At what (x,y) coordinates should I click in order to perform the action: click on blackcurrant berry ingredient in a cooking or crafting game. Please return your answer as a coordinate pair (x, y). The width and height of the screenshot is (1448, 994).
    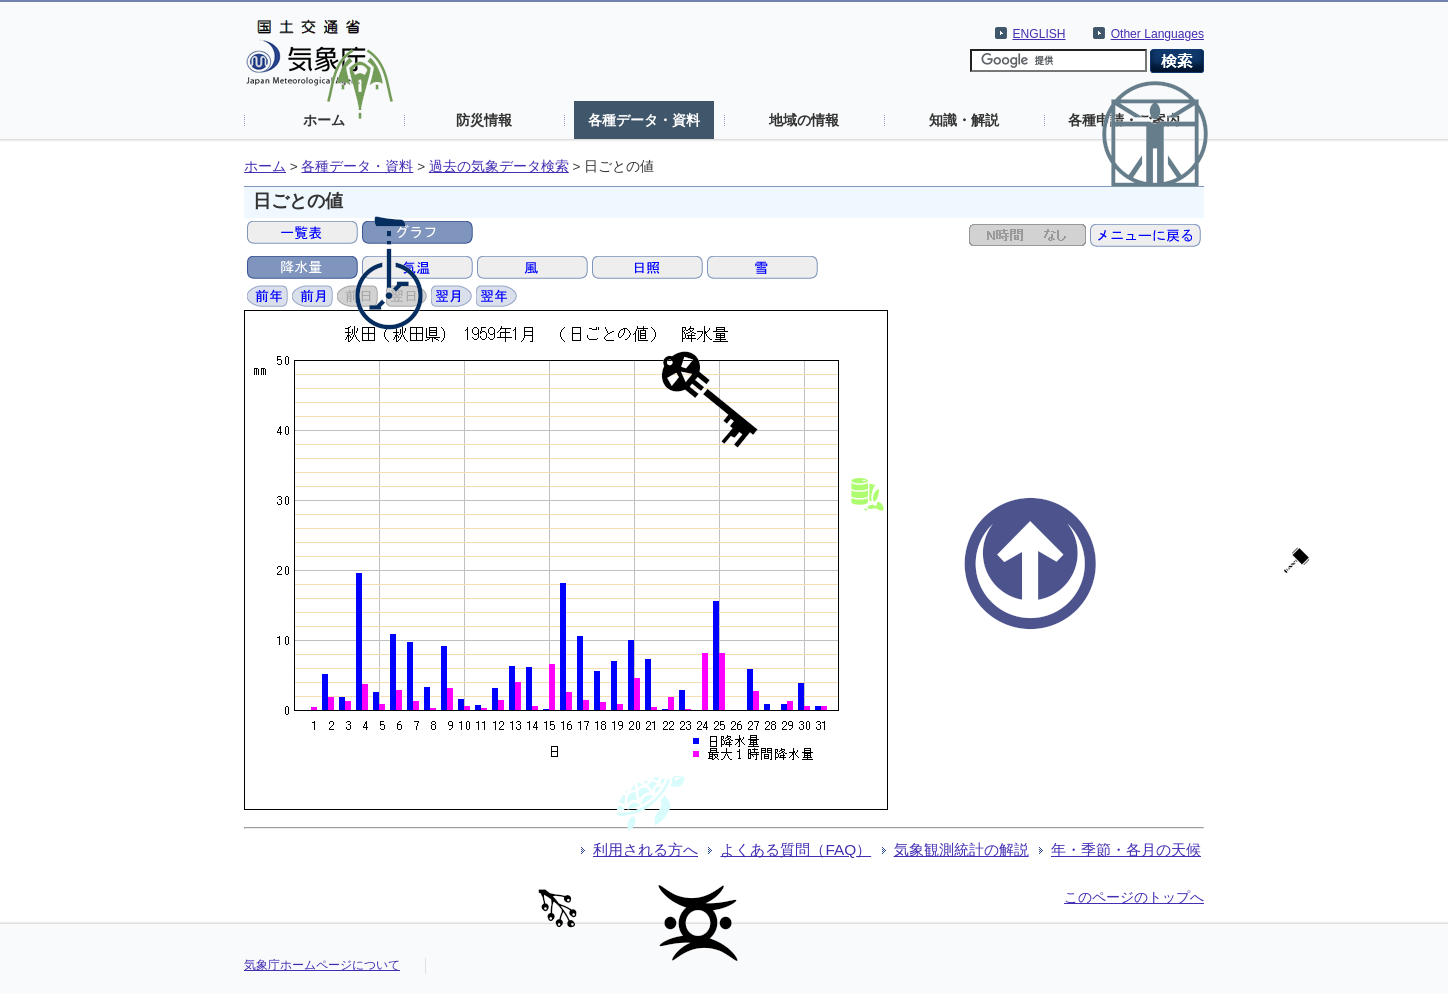
    Looking at the image, I should click on (557, 908).